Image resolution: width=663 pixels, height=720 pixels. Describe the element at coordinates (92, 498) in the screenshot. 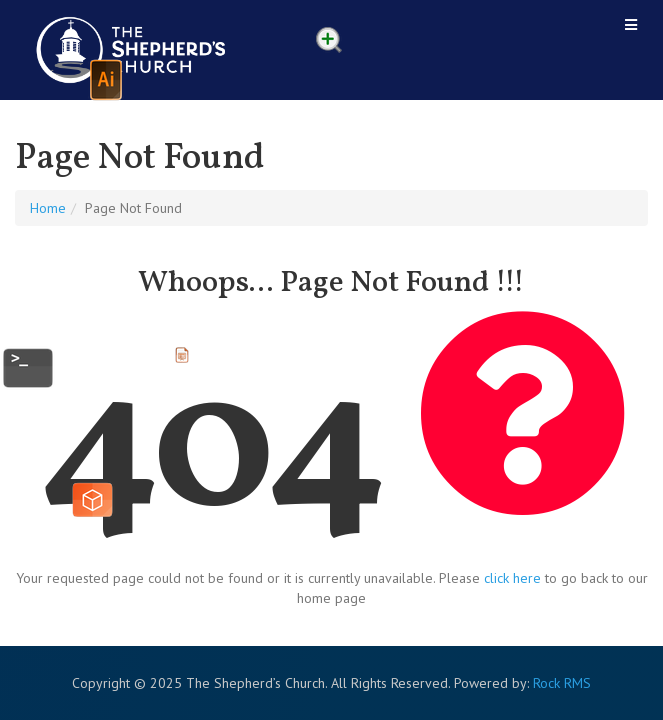

I see `3D model file in STL ASCII format` at that location.